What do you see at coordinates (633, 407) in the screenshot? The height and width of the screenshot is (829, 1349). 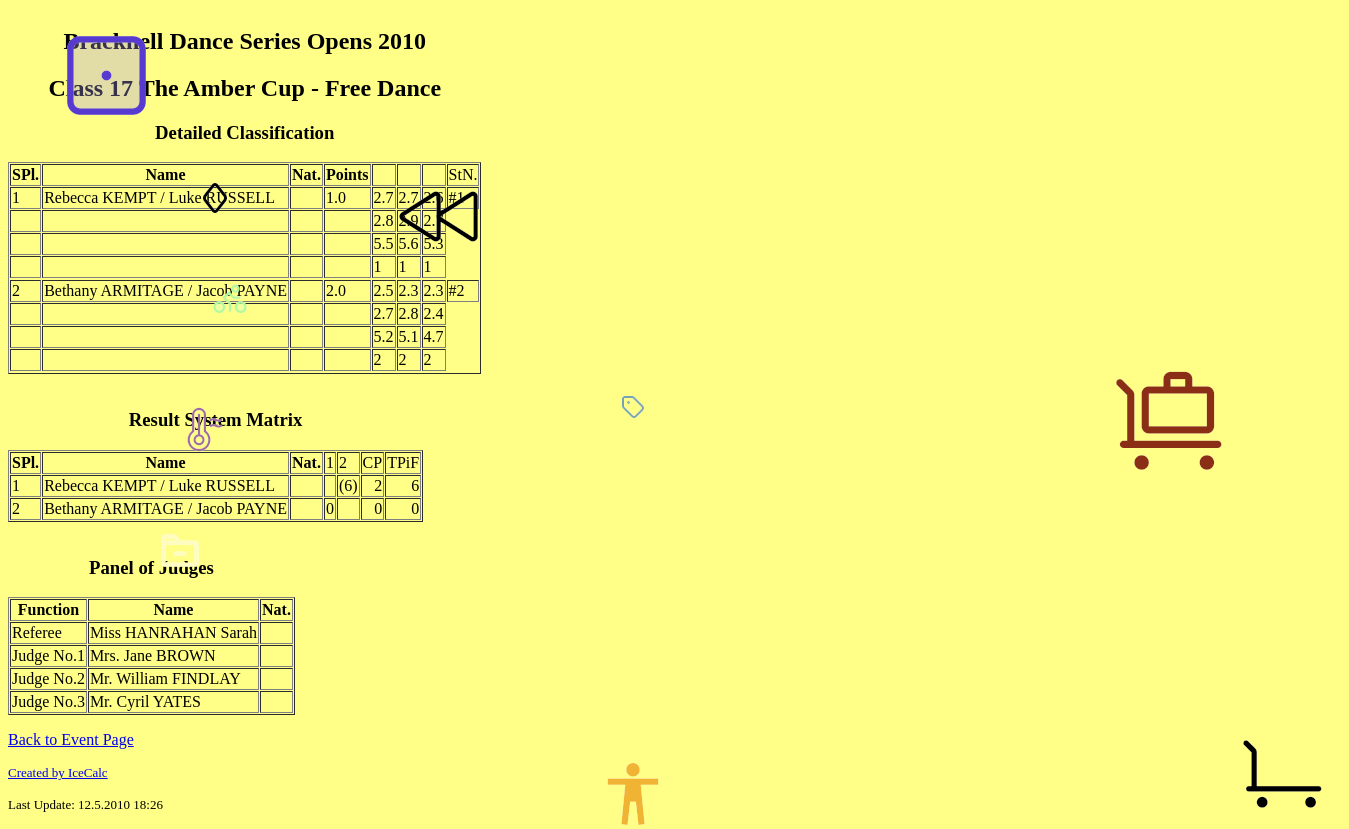 I see `add or manage tags for an item` at bounding box center [633, 407].